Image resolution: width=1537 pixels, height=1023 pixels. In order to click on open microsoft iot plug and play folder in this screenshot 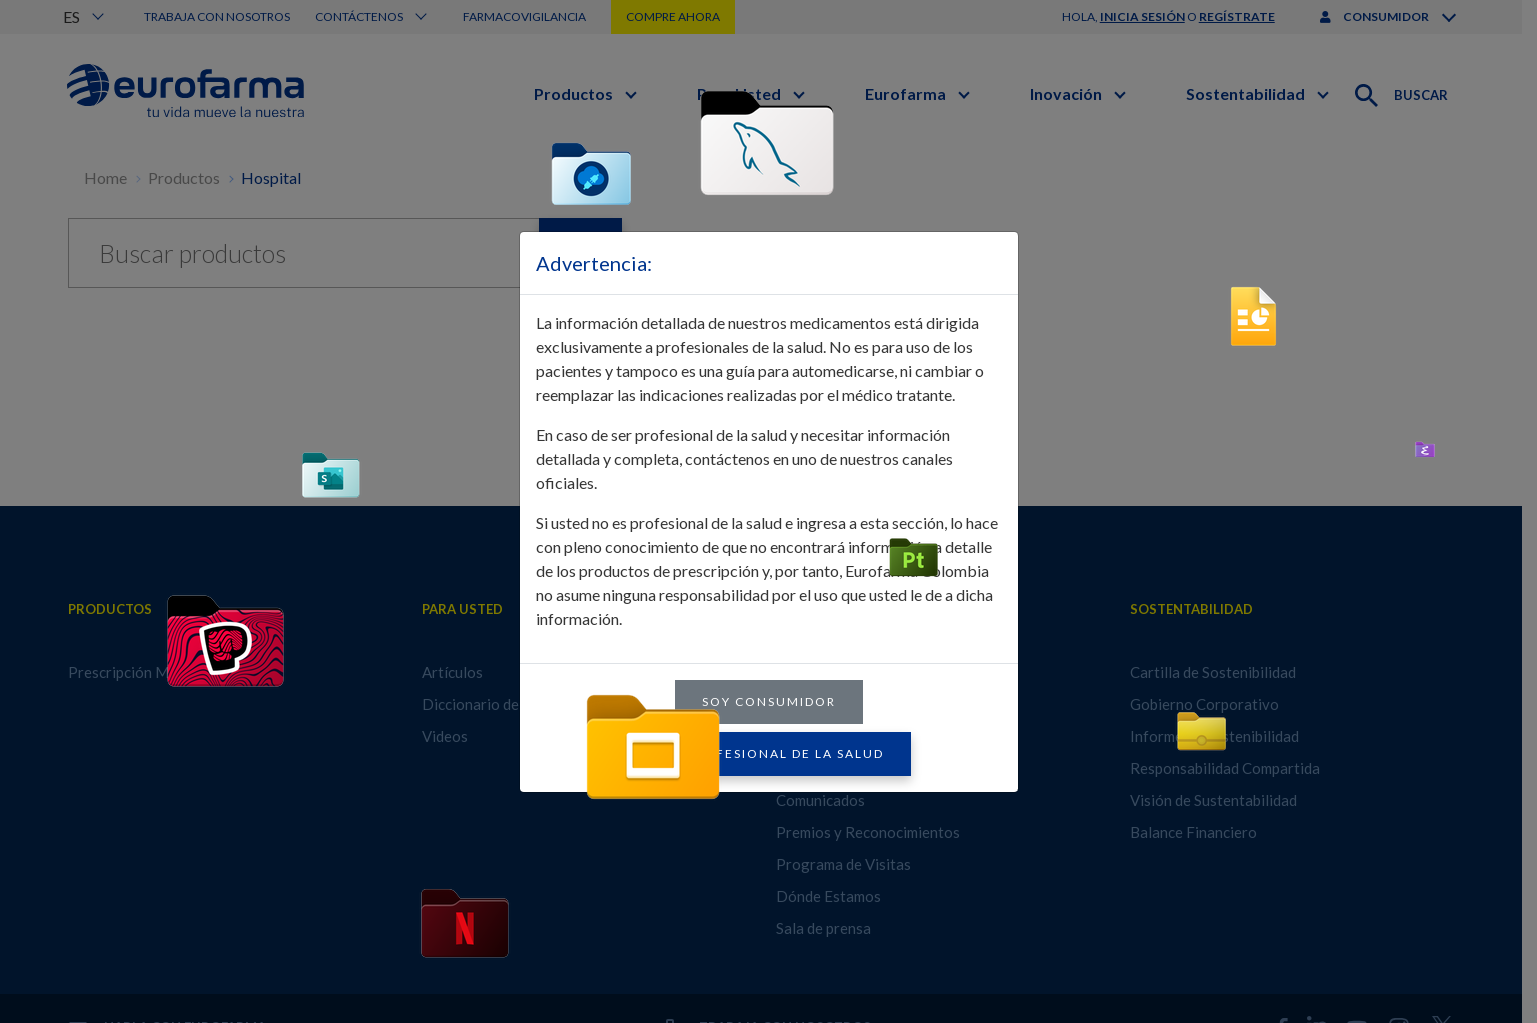, I will do `click(591, 176)`.